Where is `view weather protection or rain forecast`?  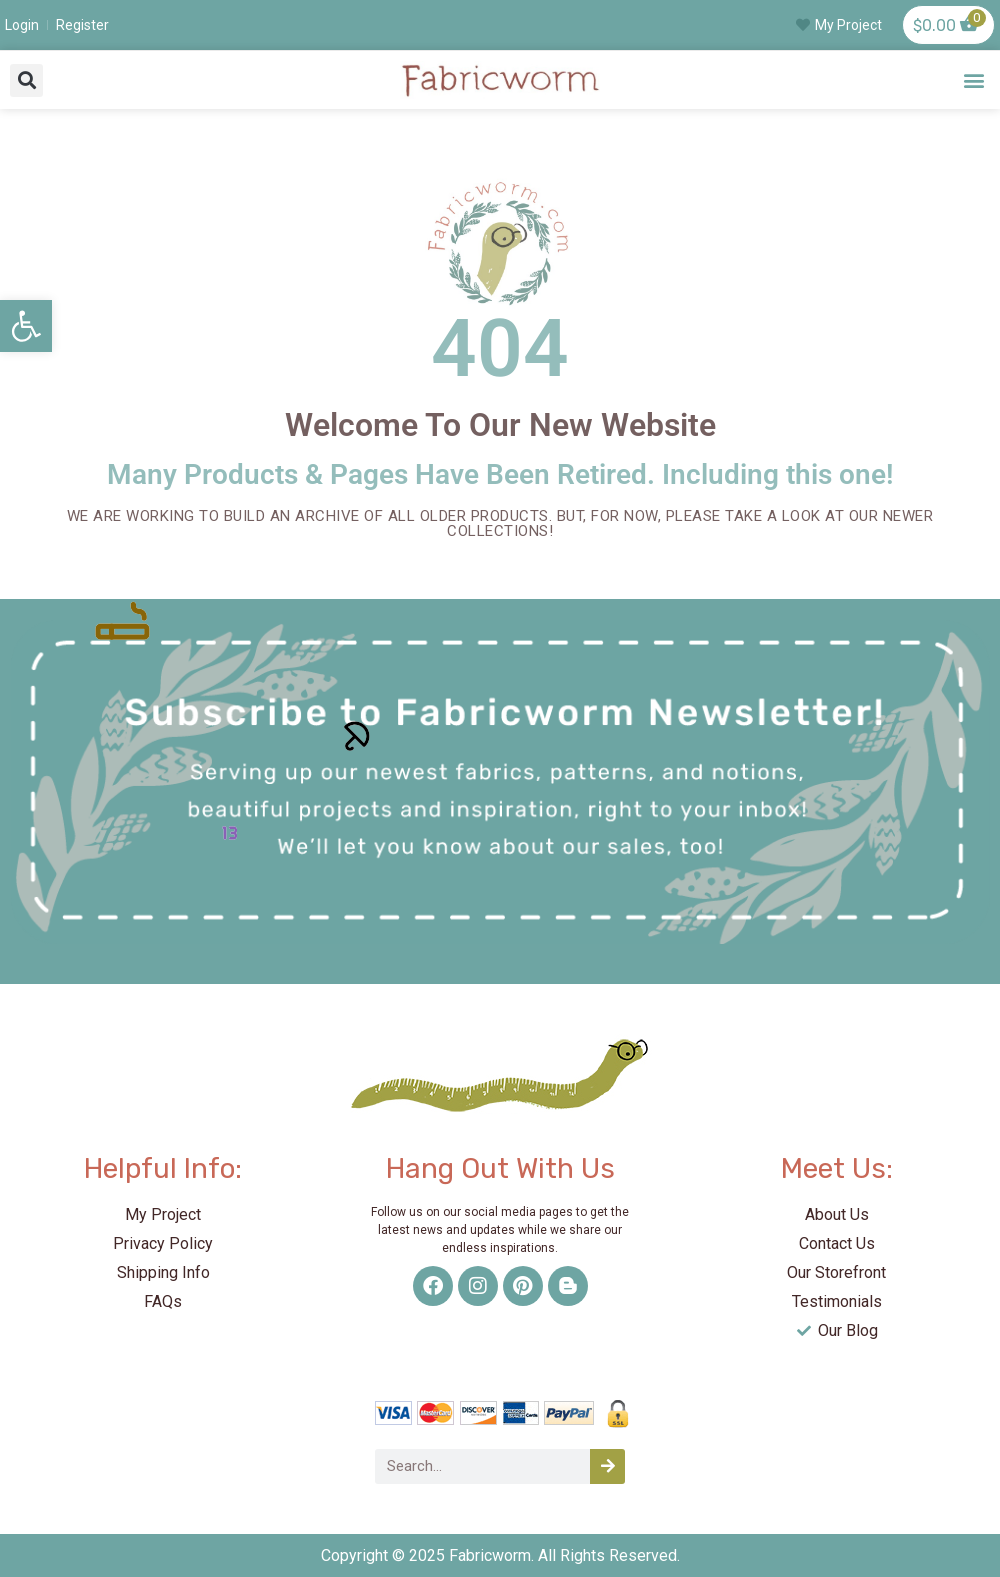 view weather protection or rain forecast is located at coordinates (356, 734).